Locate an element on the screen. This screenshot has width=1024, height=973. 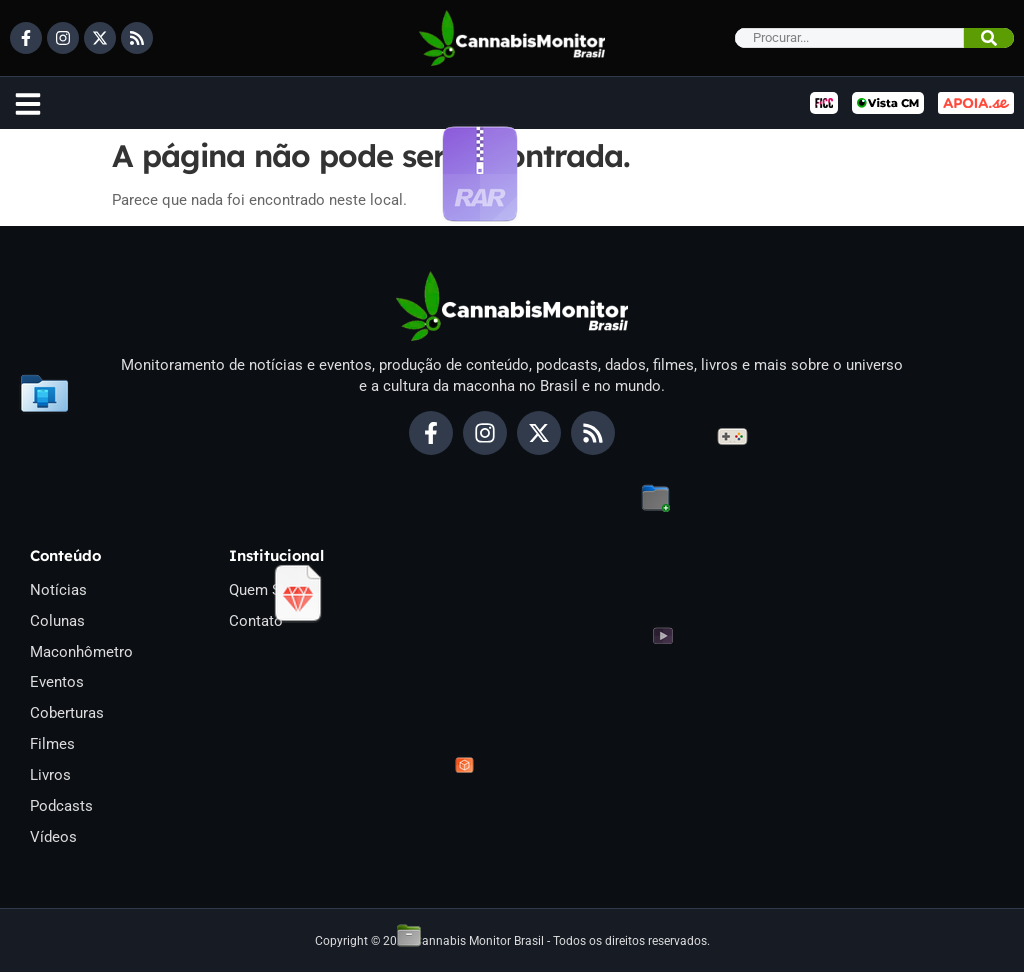
open folder containing Microsoft Mitra or telephony files is located at coordinates (44, 394).